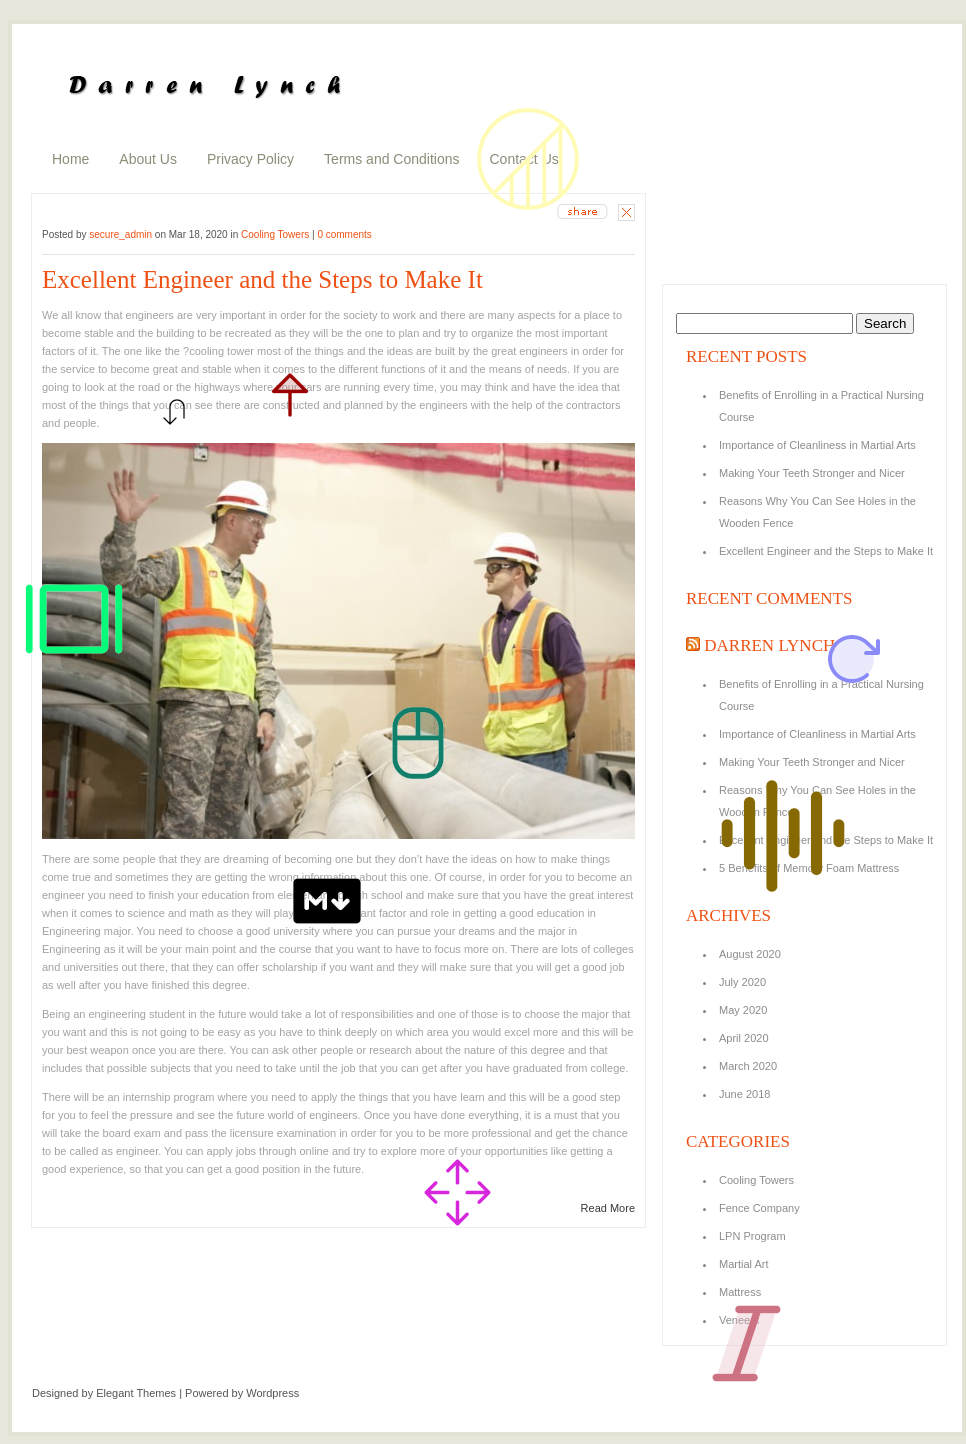 The width and height of the screenshot is (966, 1444). I want to click on scroll to top of page, so click(290, 395).